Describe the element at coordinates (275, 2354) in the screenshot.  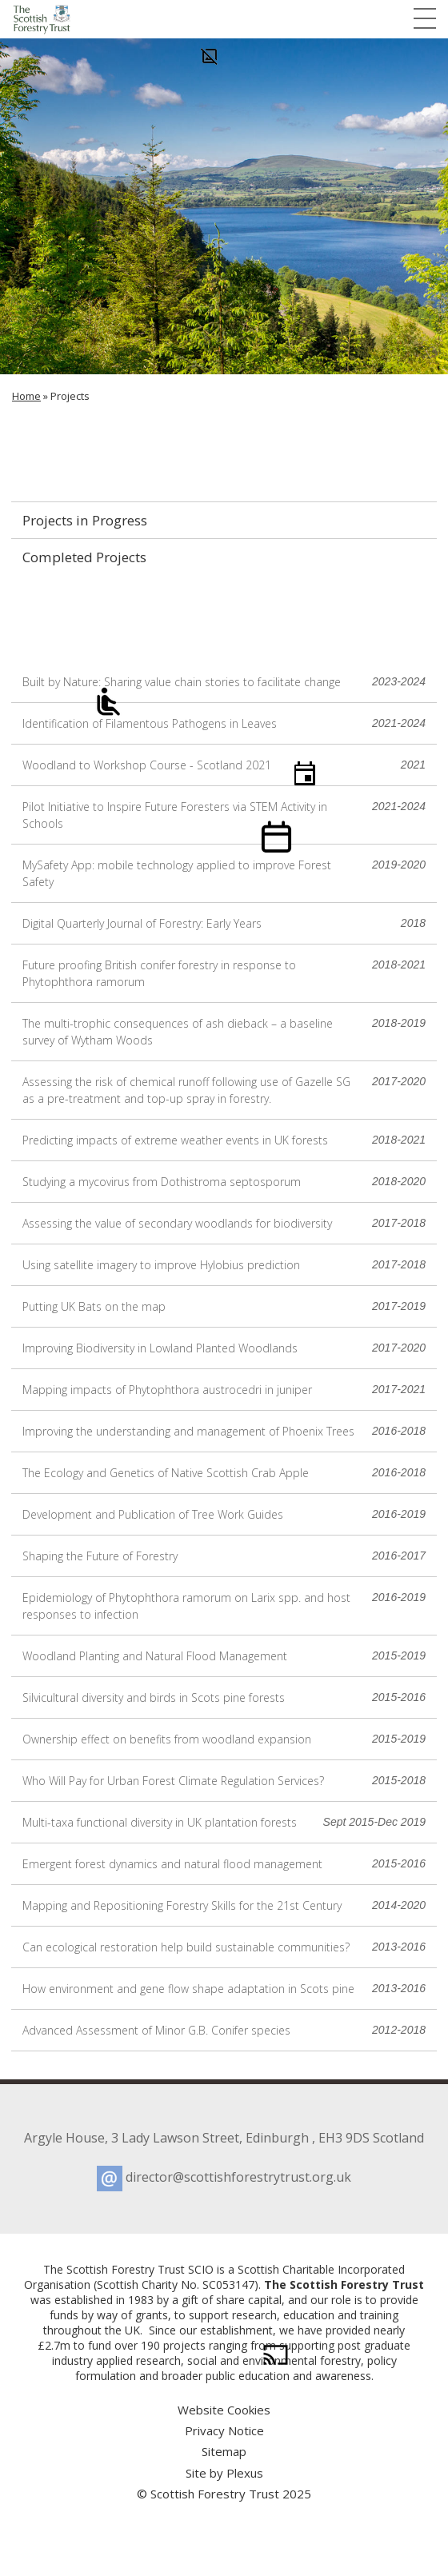
I see `cast to a nearby device` at that location.